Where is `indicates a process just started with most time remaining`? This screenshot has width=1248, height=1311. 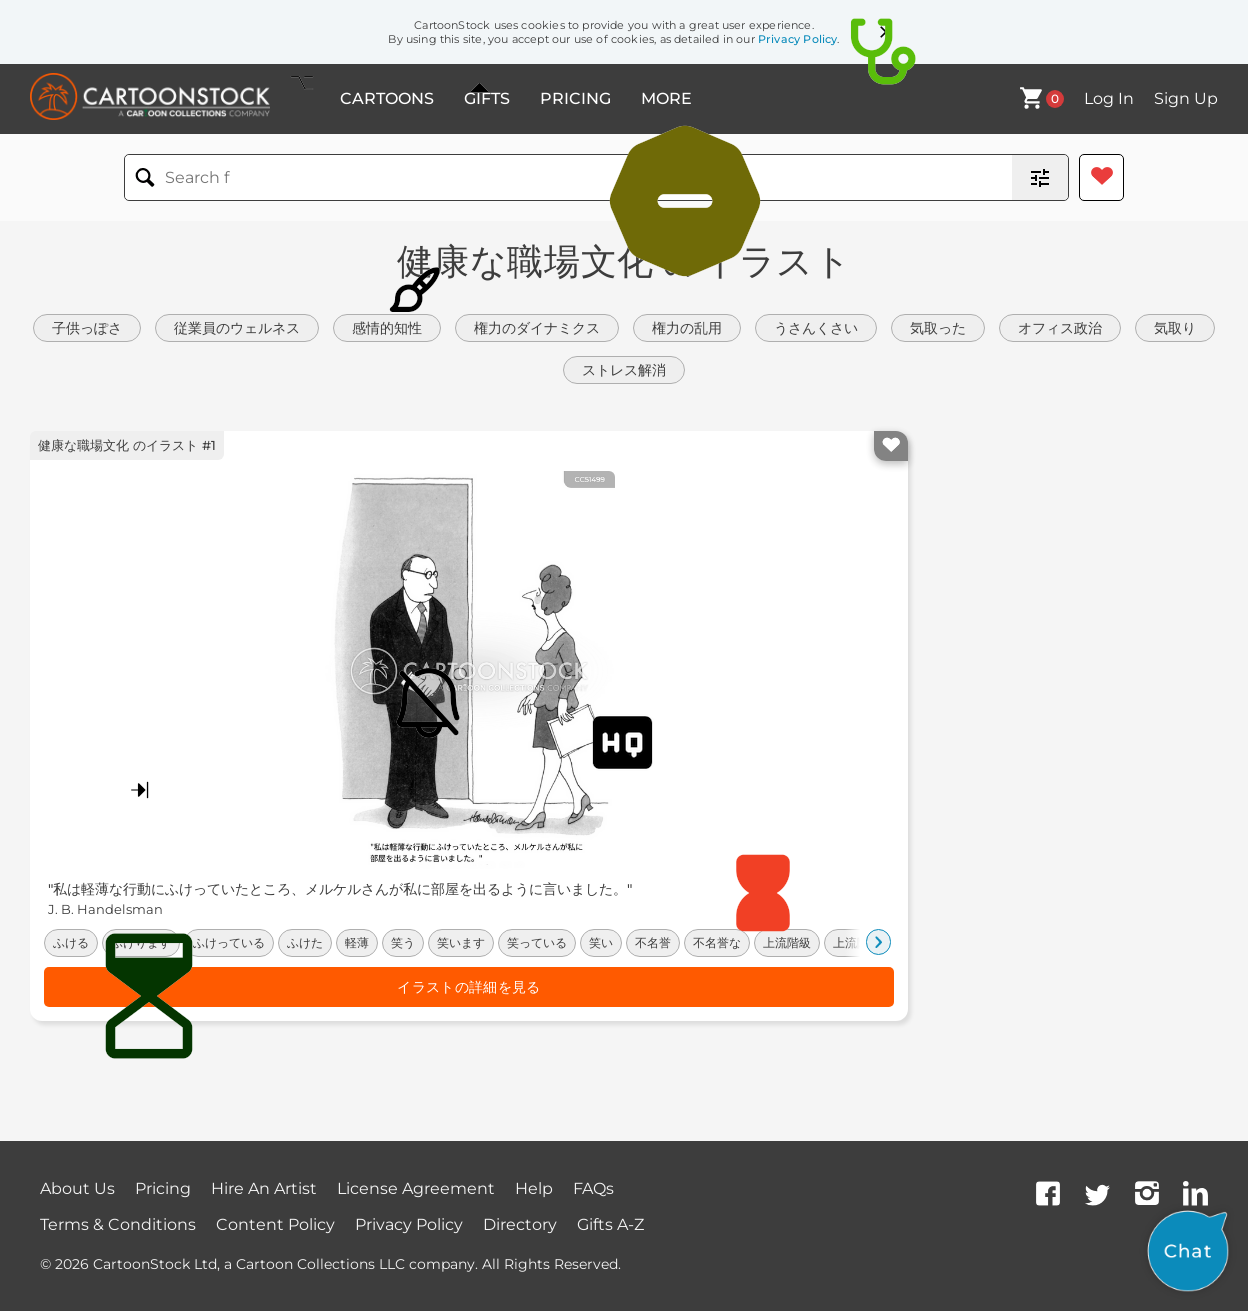
indicates a process just started with most time remaining is located at coordinates (149, 996).